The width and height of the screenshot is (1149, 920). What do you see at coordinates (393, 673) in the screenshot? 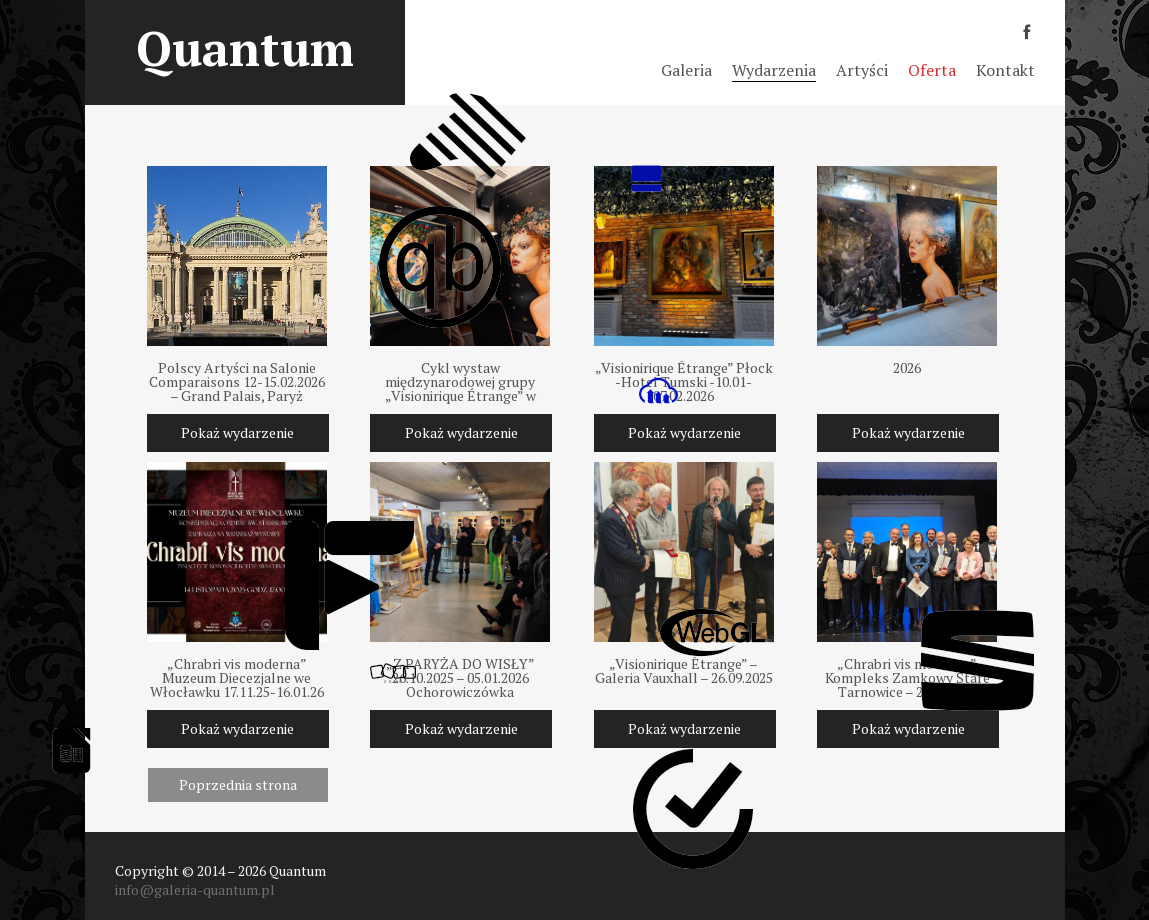
I see `open zoho app or service` at bounding box center [393, 673].